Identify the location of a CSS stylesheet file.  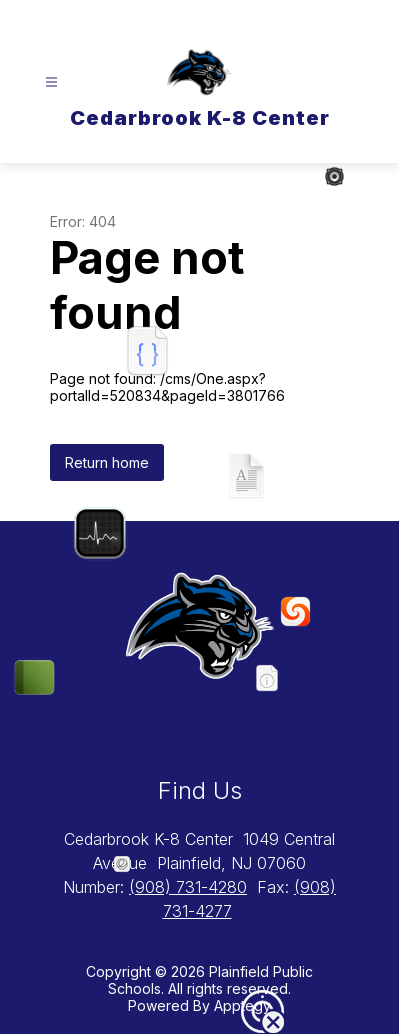
(147, 350).